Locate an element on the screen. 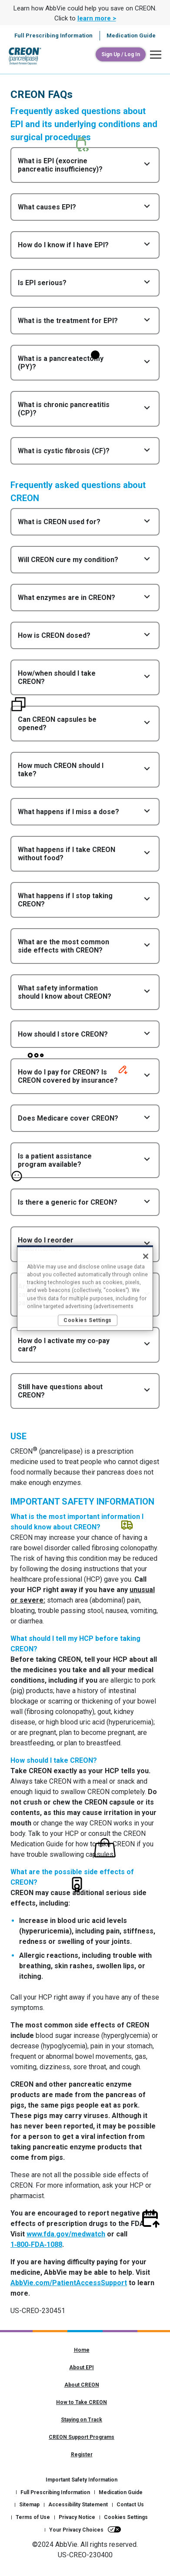  access developer tools for smartwatch is located at coordinates (81, 144).